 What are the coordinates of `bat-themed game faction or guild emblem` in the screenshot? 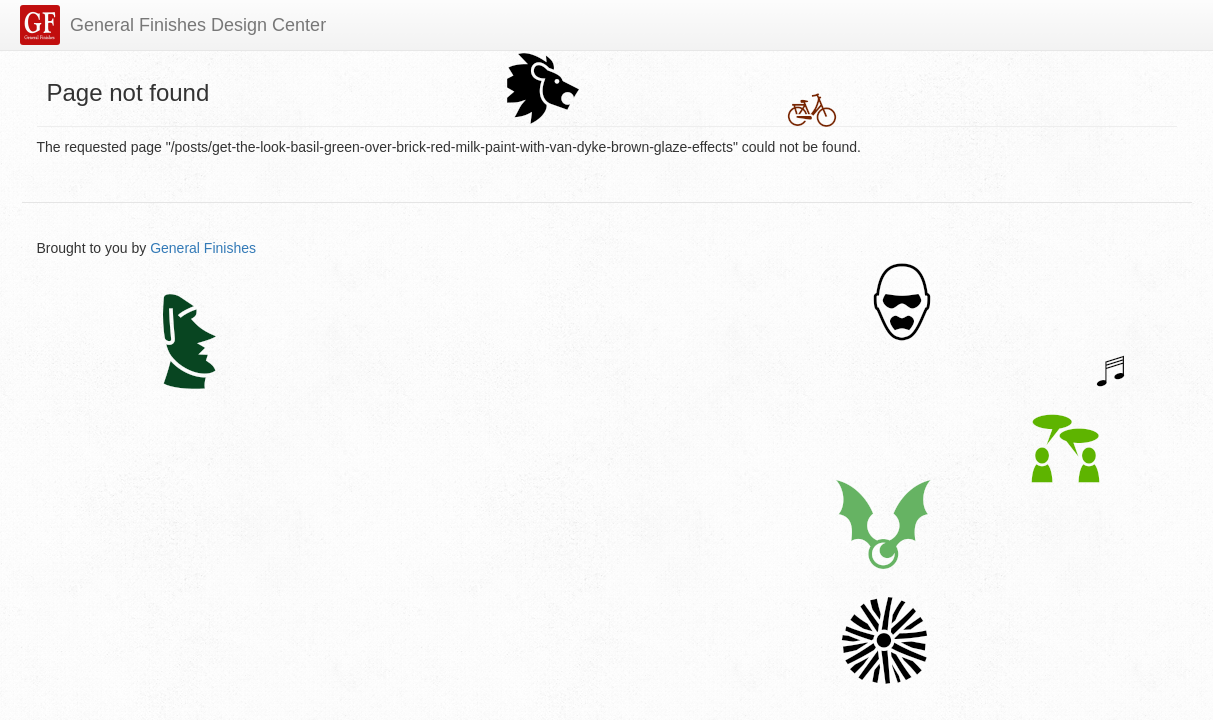 It's located at (883, 525).